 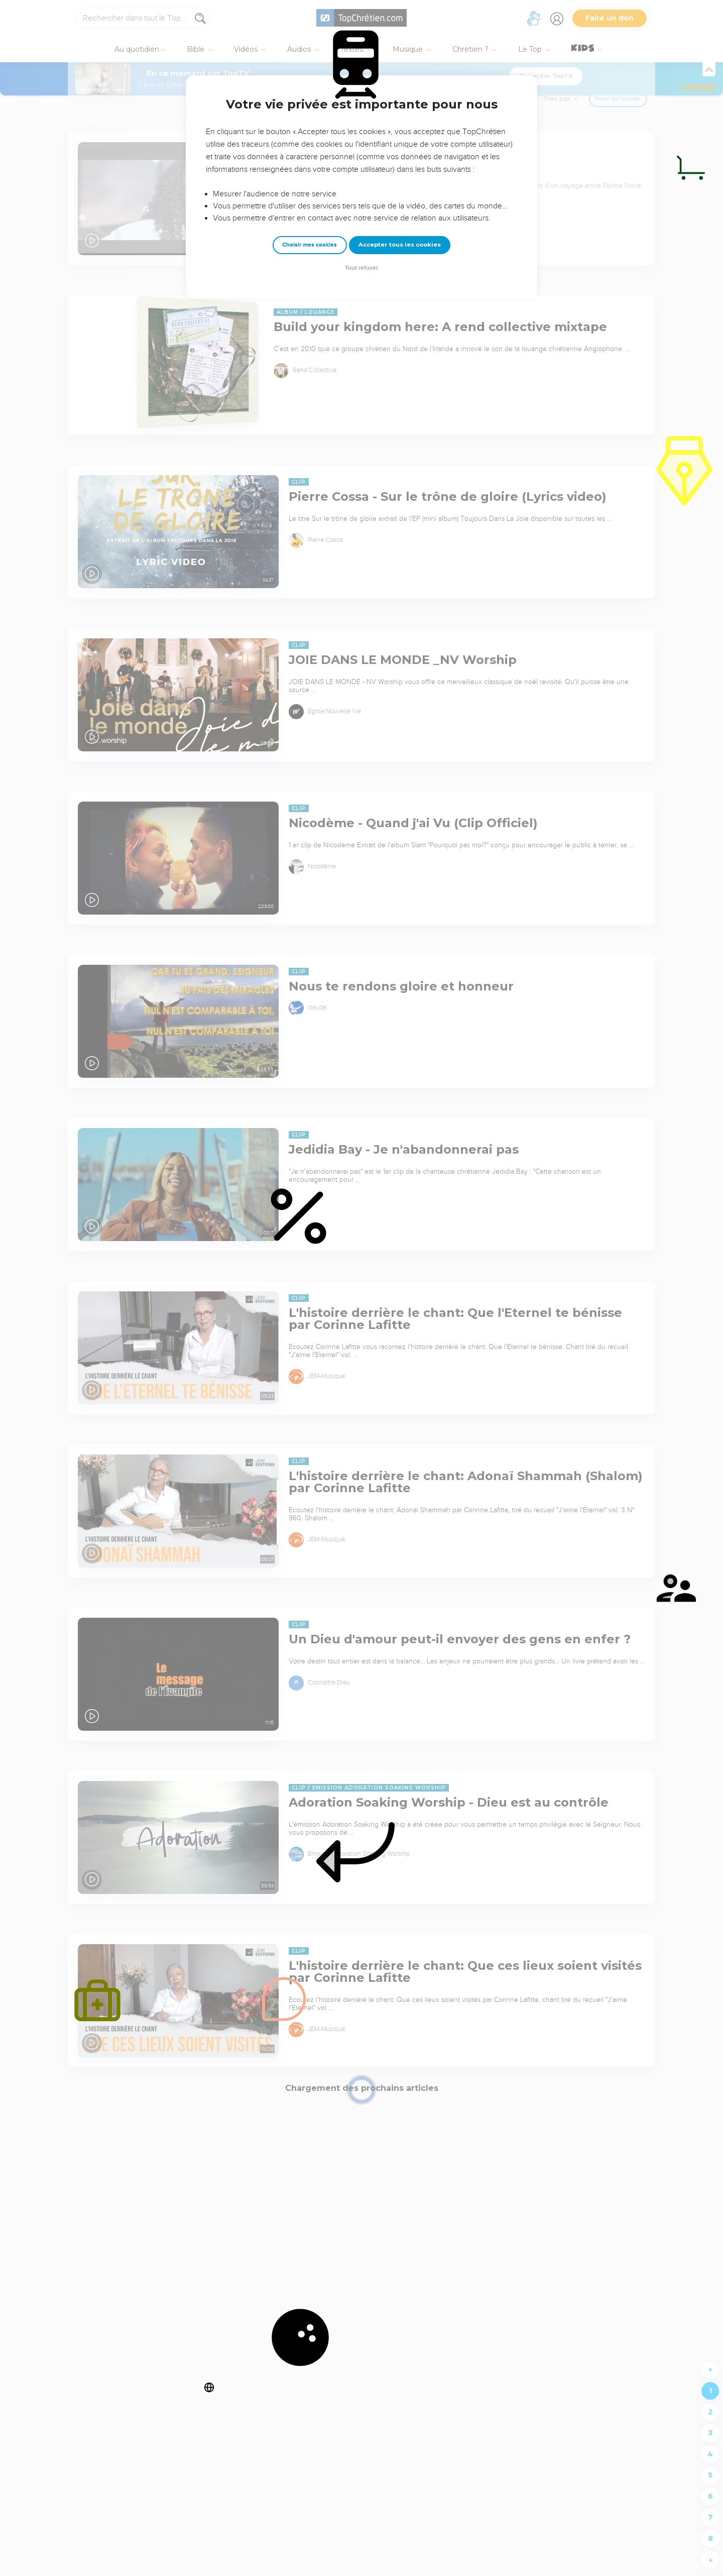 I want to click on access bowling or sports games, so click(x=300, y=2337).